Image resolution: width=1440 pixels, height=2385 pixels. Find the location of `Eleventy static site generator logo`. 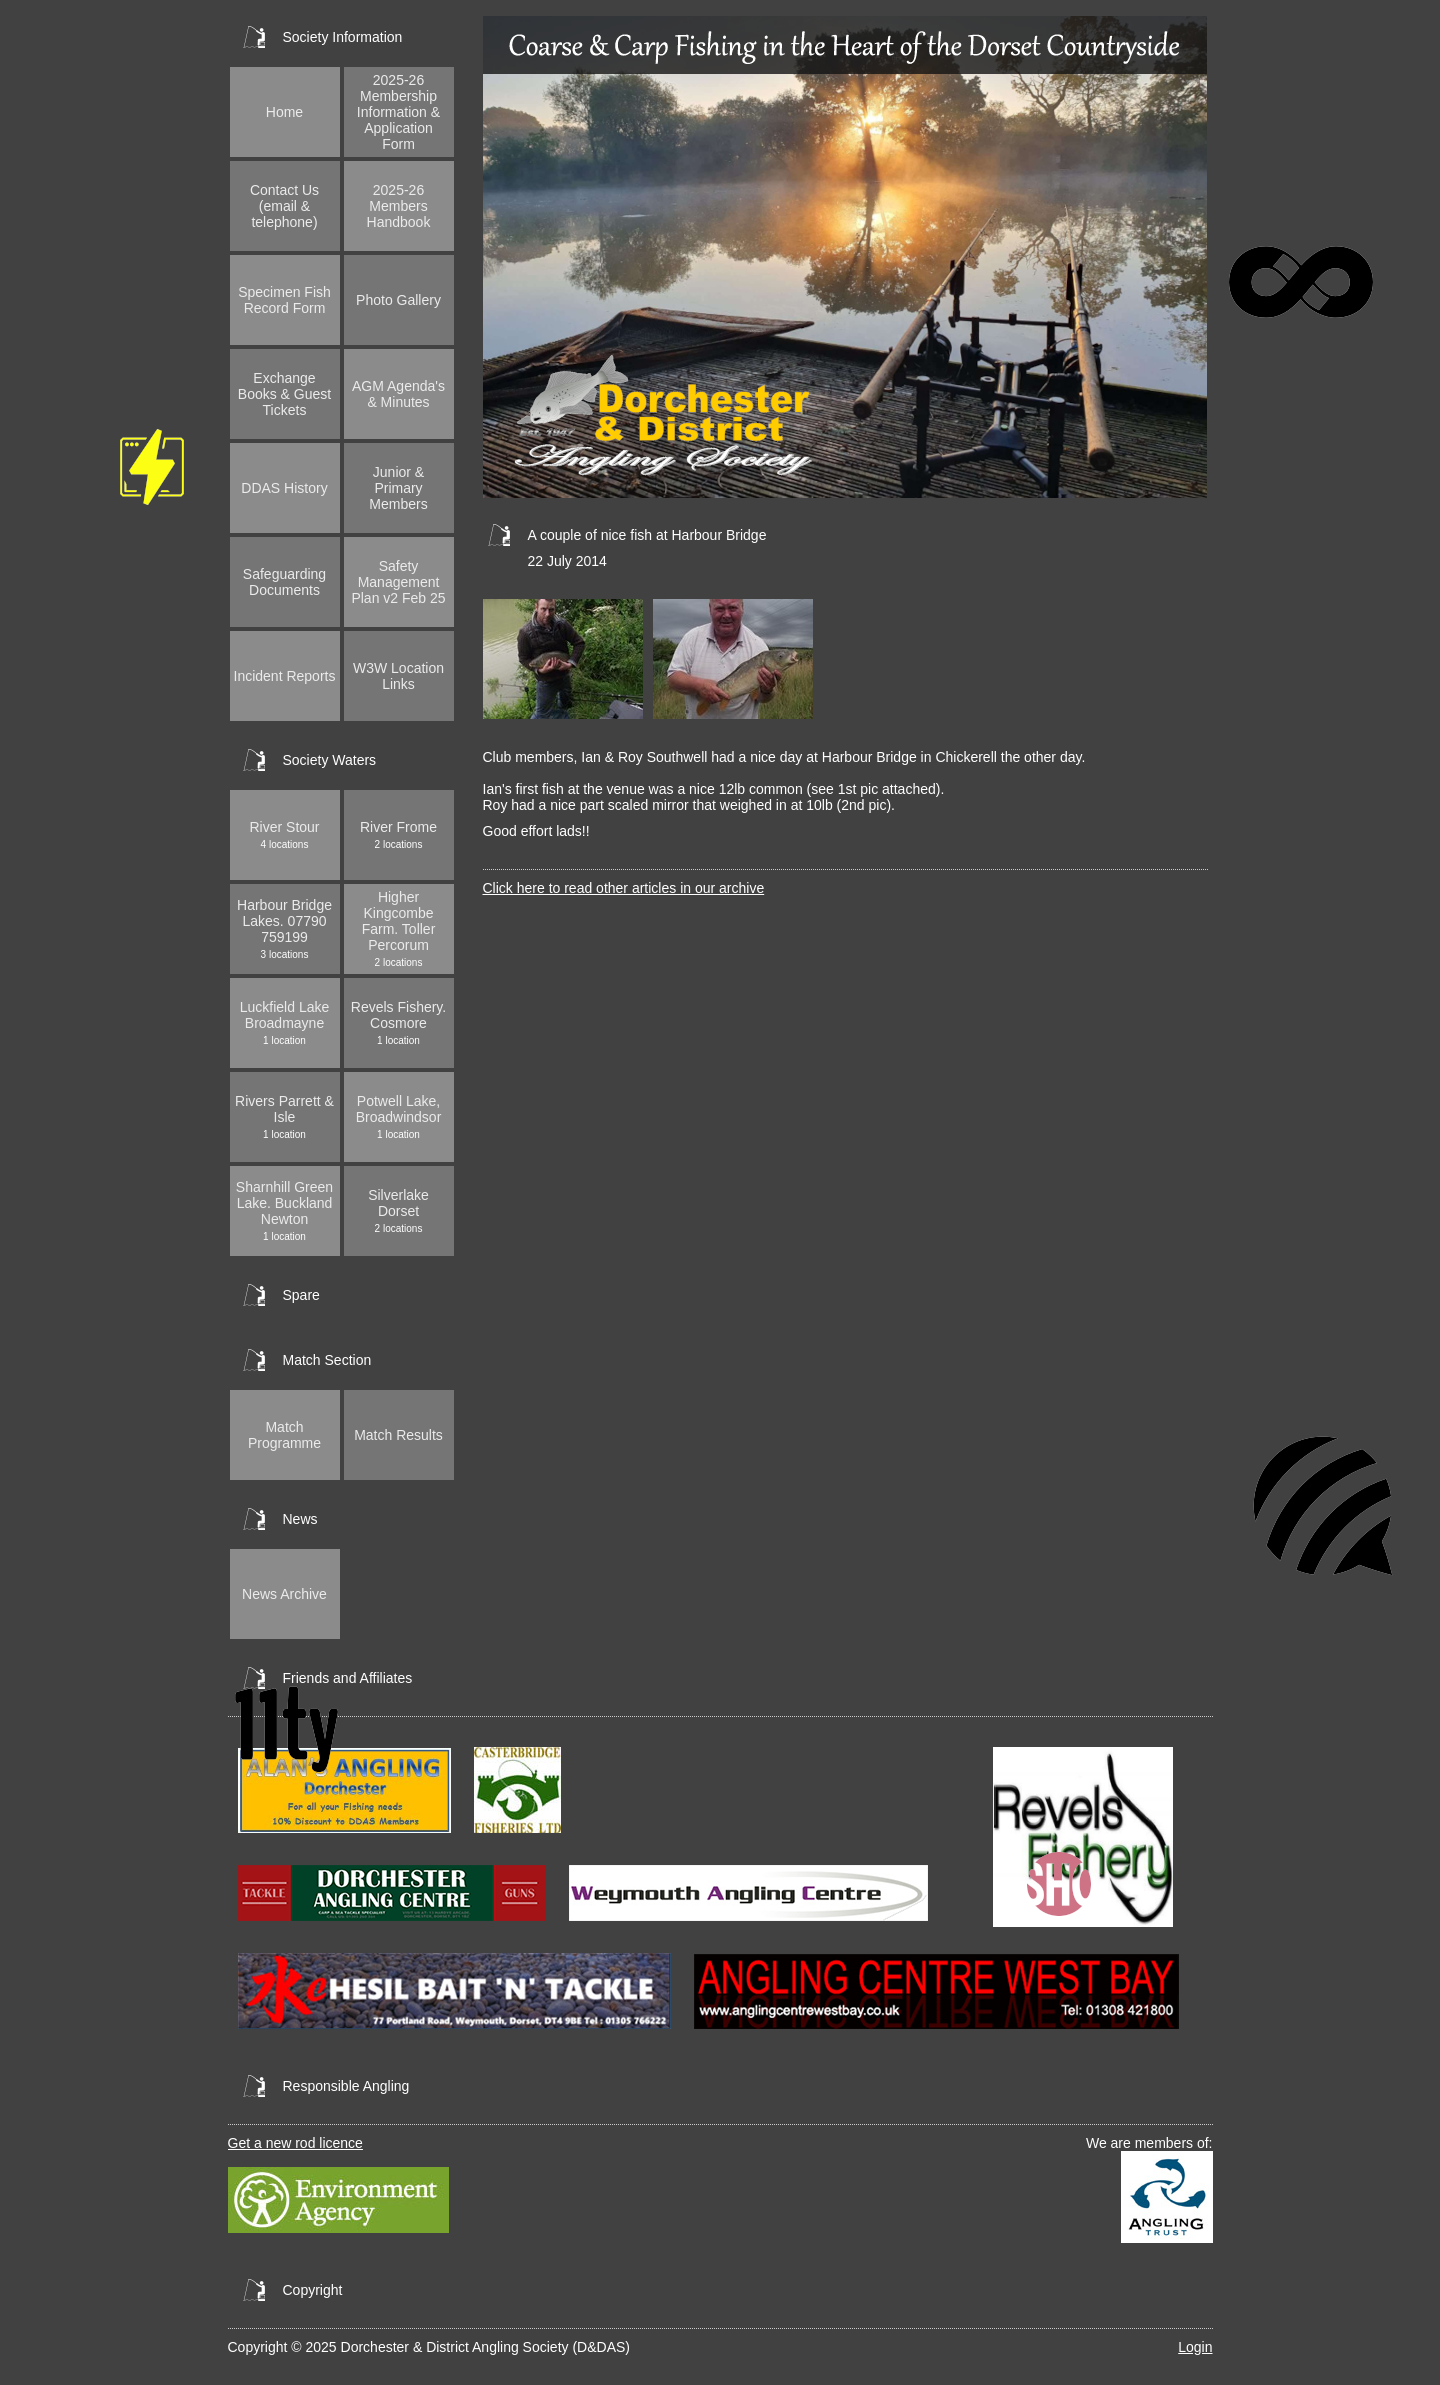

Eleventy static site generator logo is located at coordinates (286, 1723).